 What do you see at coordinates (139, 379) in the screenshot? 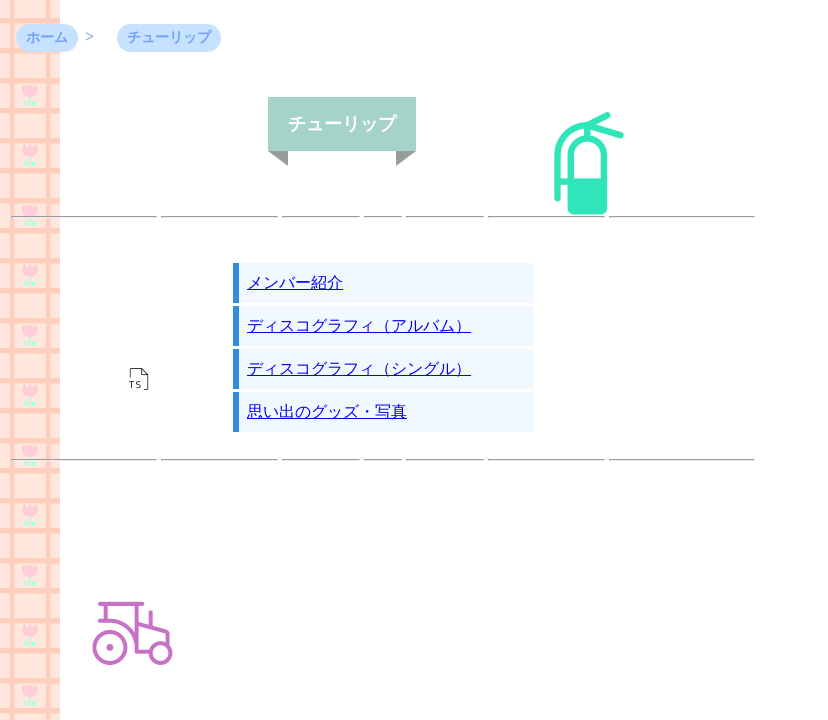
I see `open a TypeScript file` at bounding box center [139, 379].